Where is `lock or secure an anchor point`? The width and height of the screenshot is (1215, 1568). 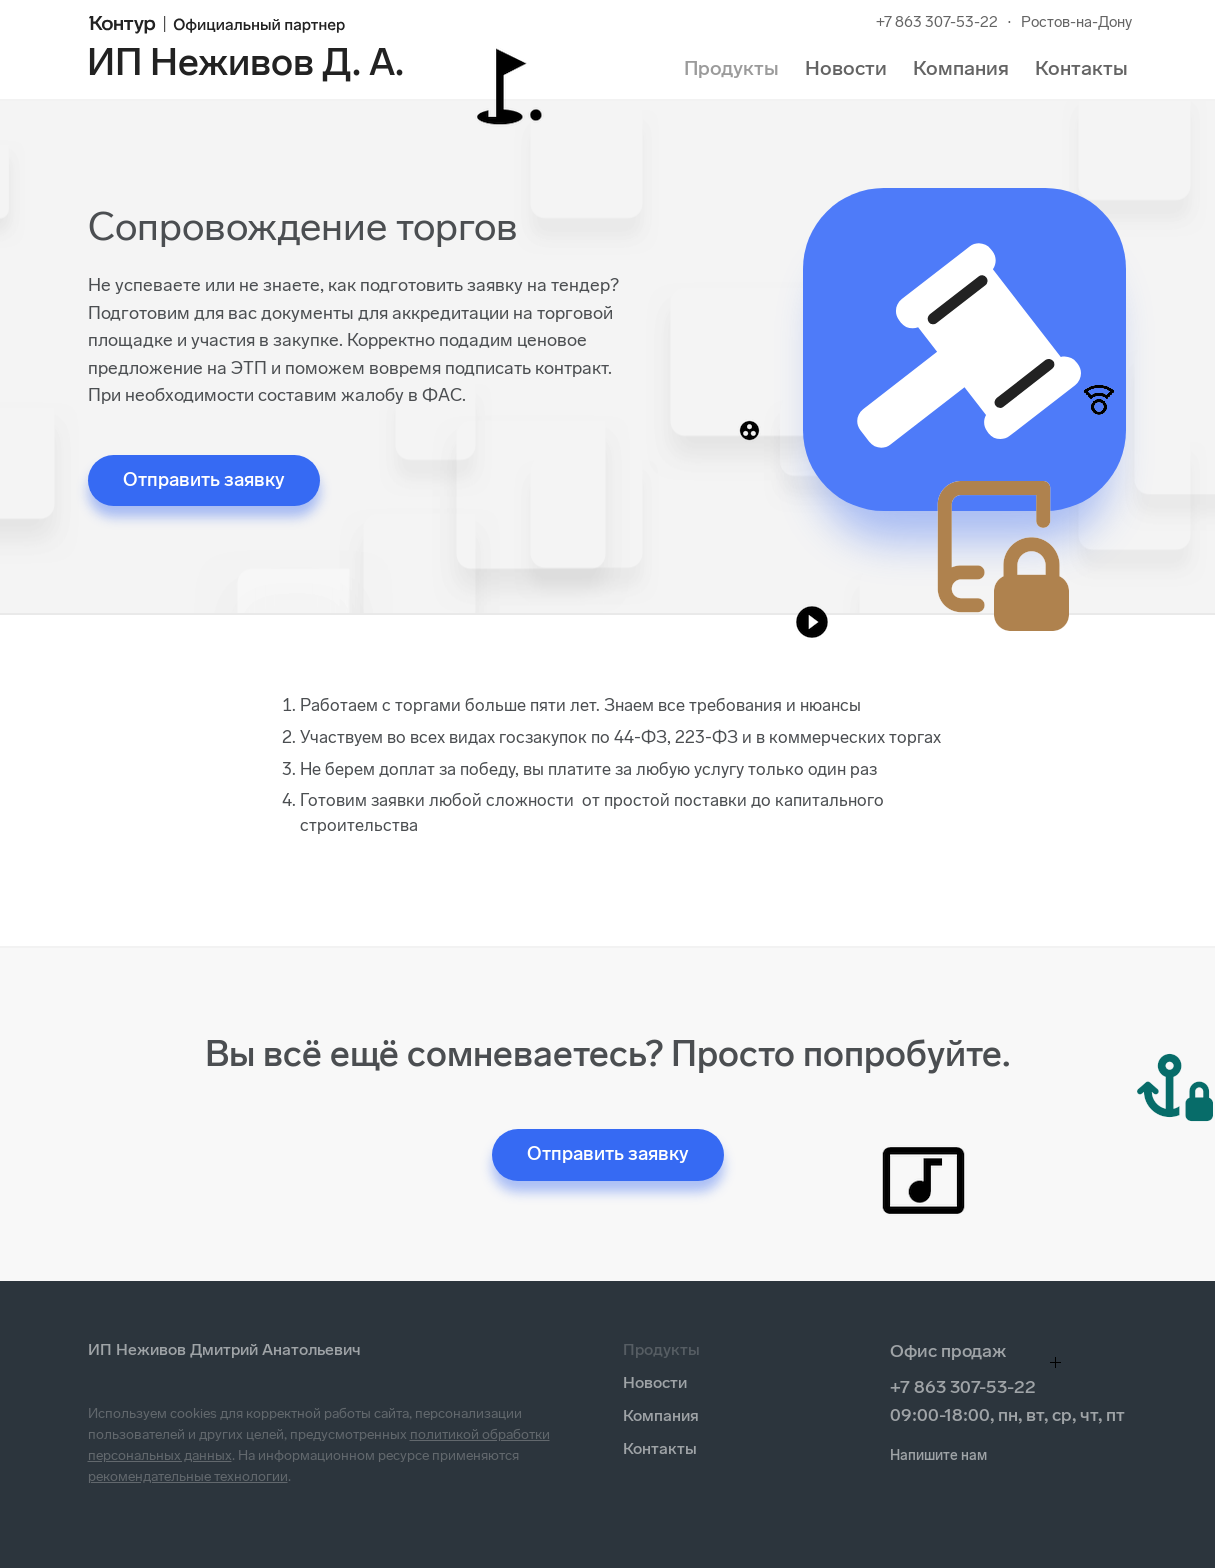 lock or secure an anchor point is located at coordinates (1173, 1085).